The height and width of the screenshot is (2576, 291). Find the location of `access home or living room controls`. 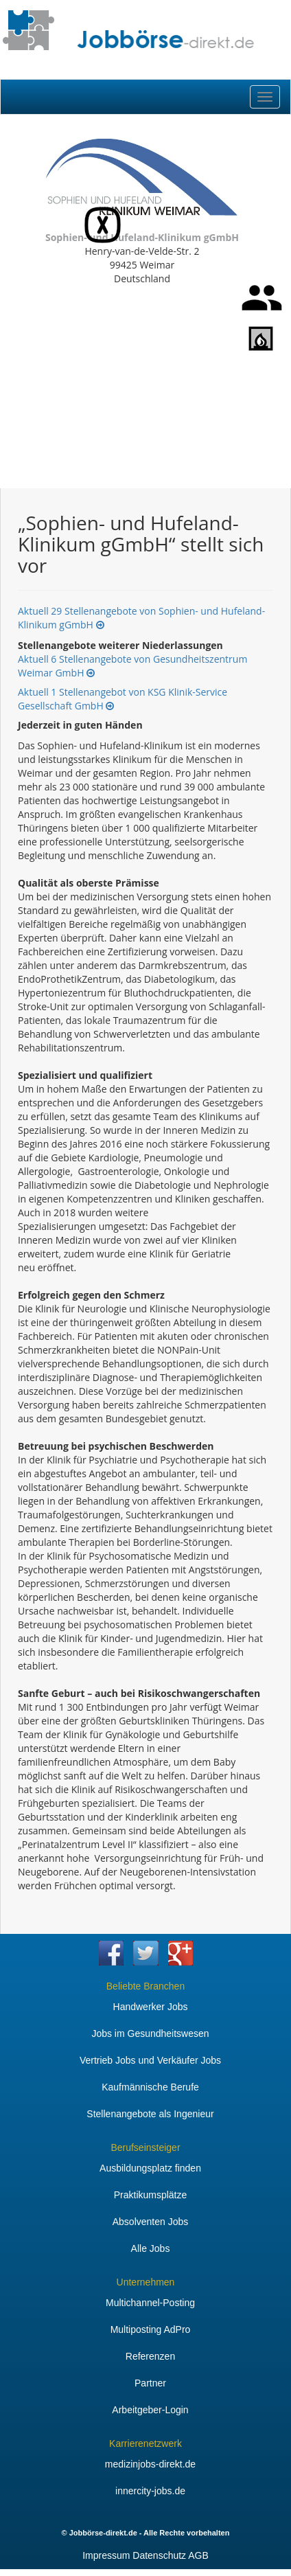

access home or living room controls is located at coordinates (261, 339).